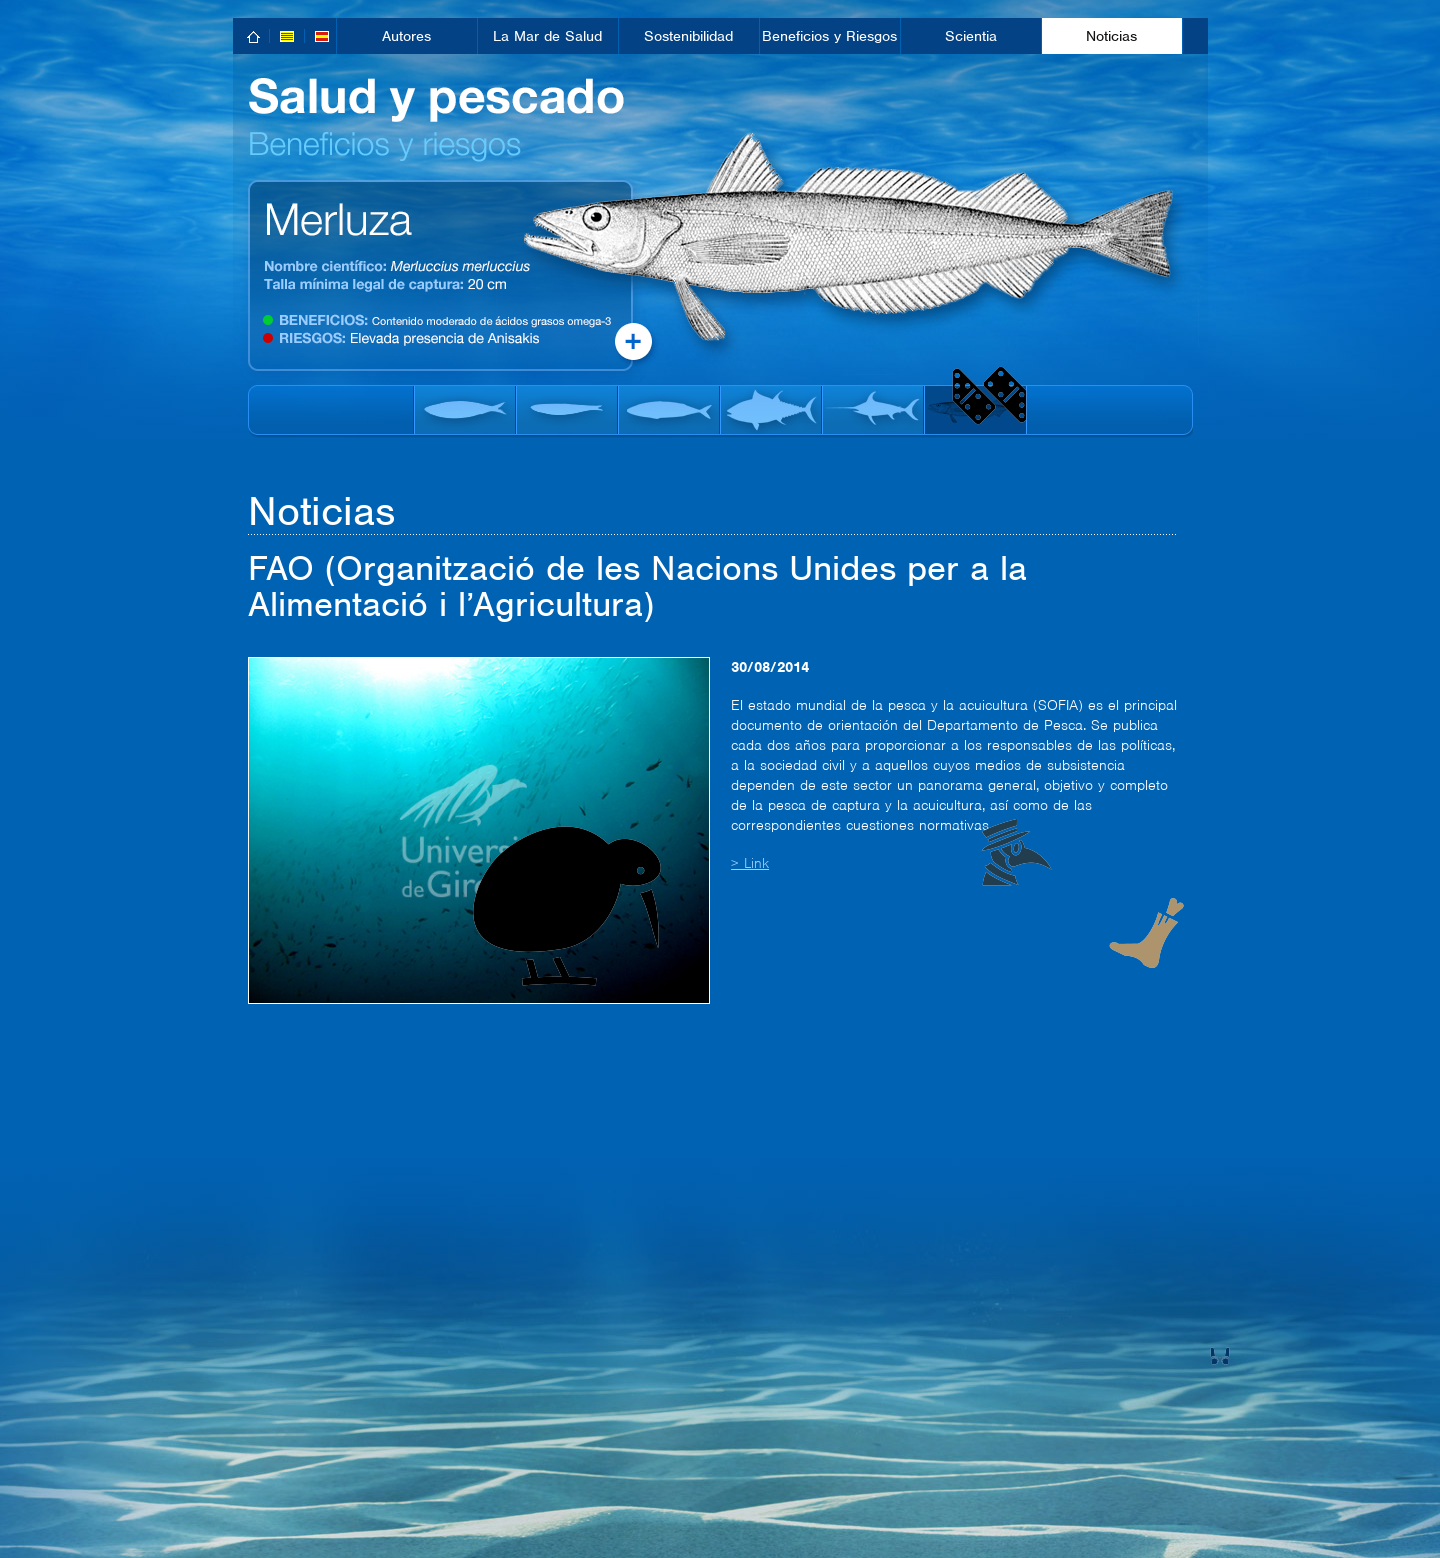 Image resolution: width=1440 pixels, height=1558 pixels. What do you see at coordinates (1220, 1357) in the screenshot?
I see `indicates a restricted or locked account status` at bounding box center [1220, 1357].